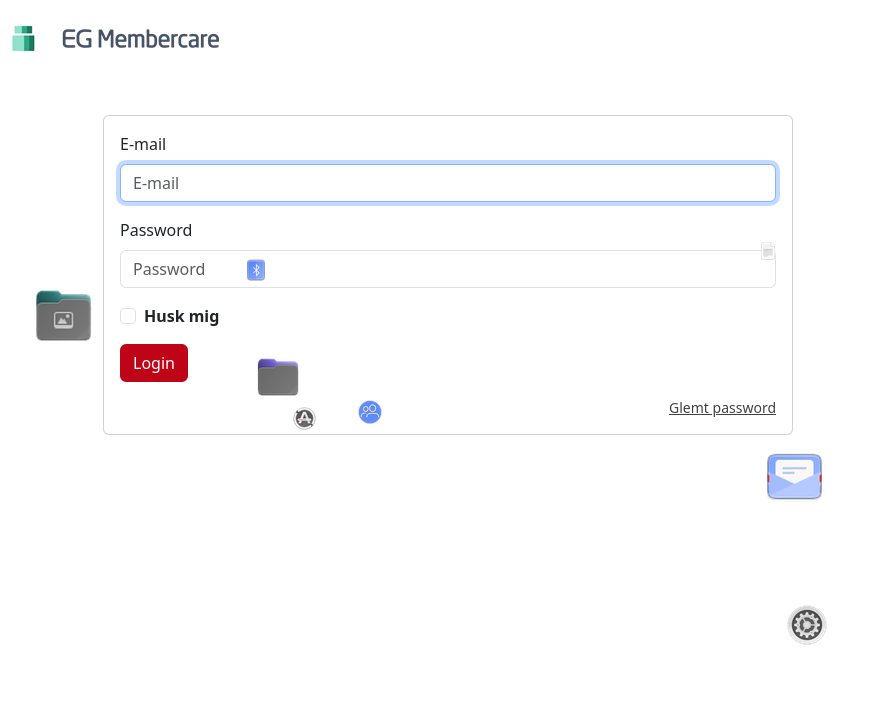  I want to click on manage user accounts and settings, so click(370, 412).